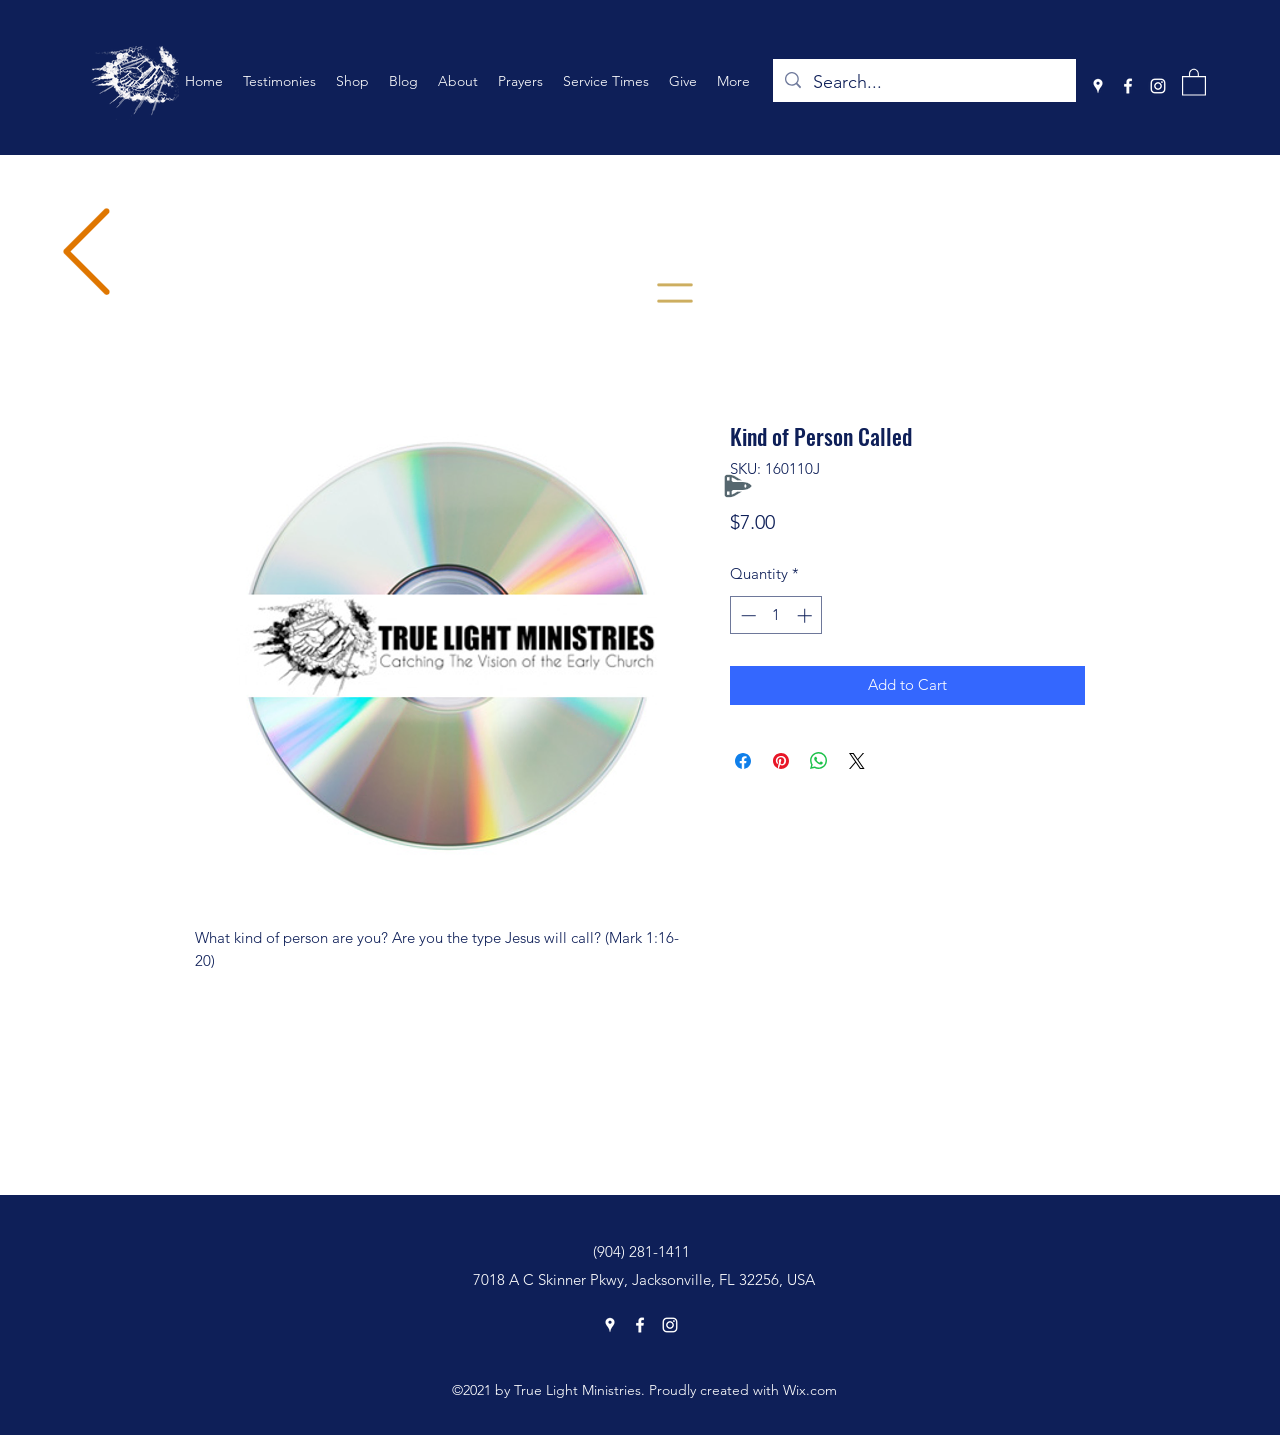  I want to click on open navigation menu, so click(675, 293).